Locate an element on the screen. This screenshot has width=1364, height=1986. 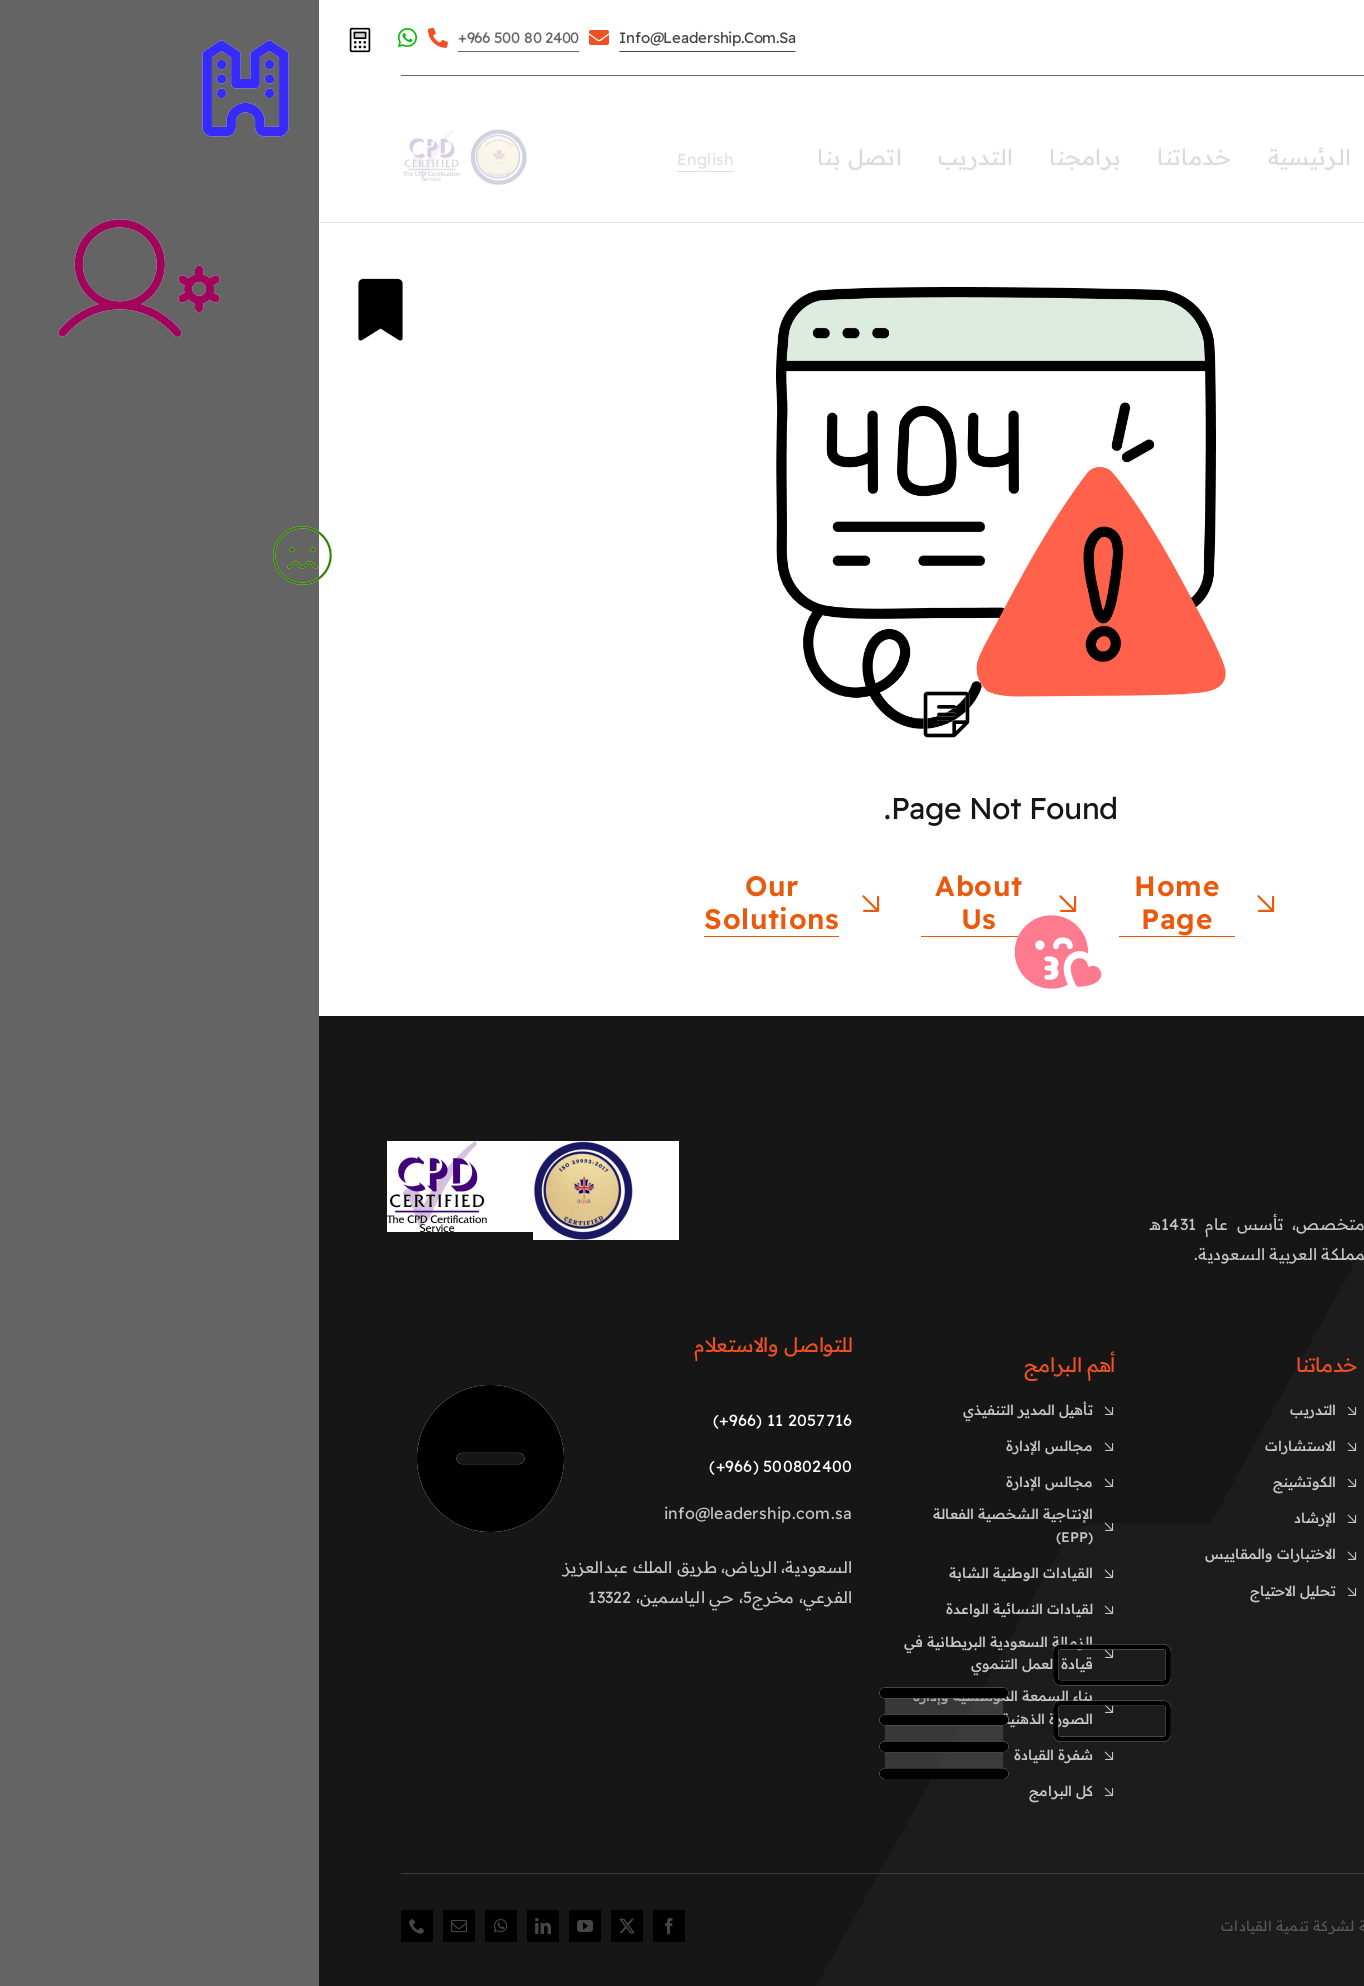
indicates an error or something went wrong is located at coordinates (302, 555).